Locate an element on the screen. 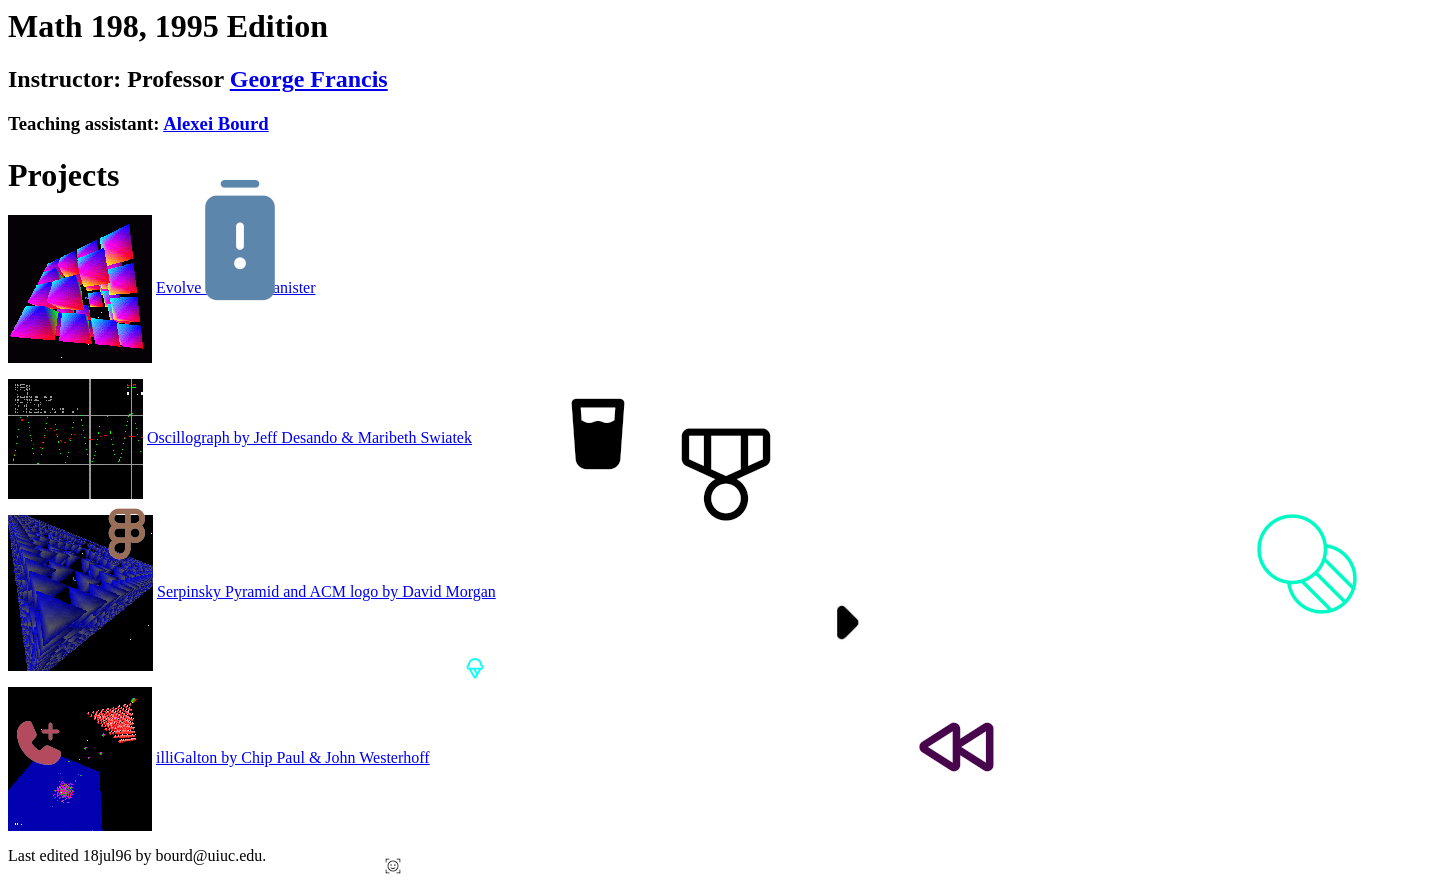 The width and height of the screenshot is (1440, 881). subtract or remove a shape from selection is located at coordinates (1307, 564).